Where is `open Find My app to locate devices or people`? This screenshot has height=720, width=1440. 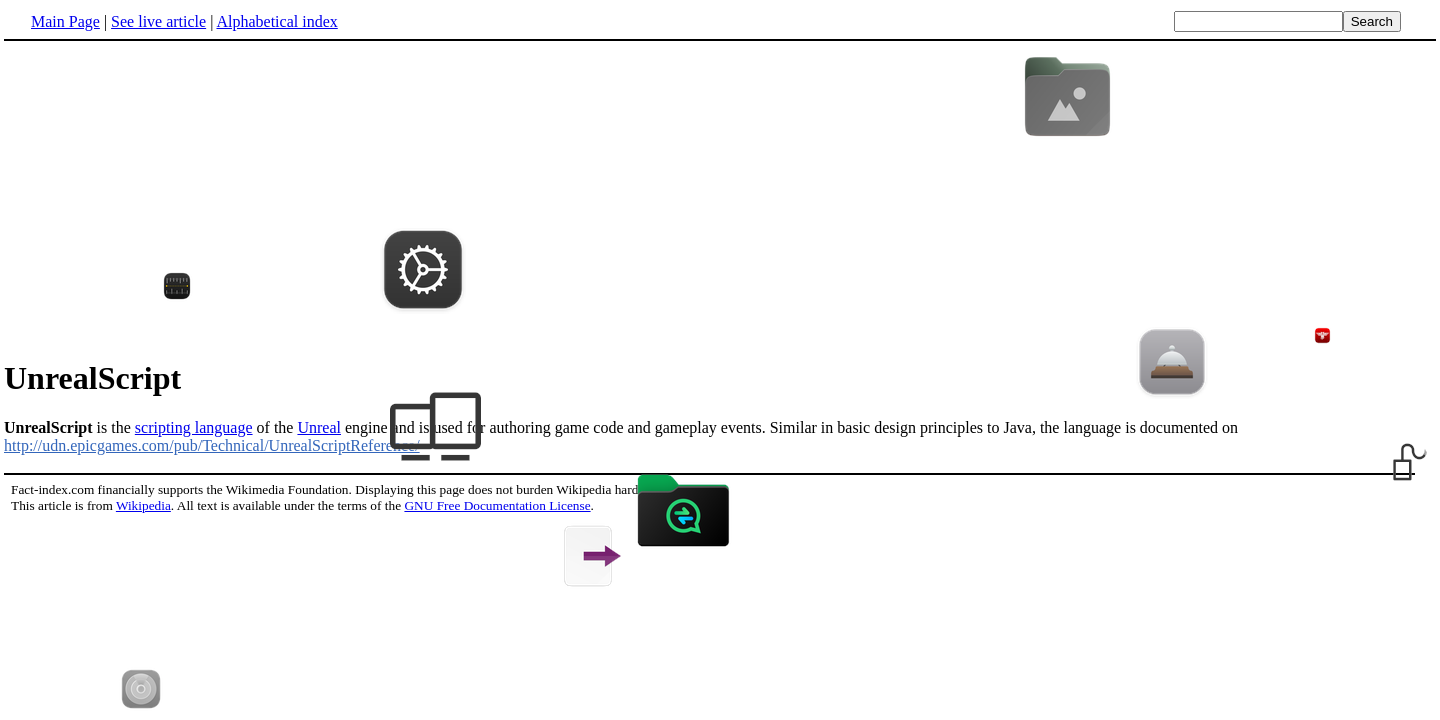 open Find My app to locate devices or people is located at coordinates (141, 689).